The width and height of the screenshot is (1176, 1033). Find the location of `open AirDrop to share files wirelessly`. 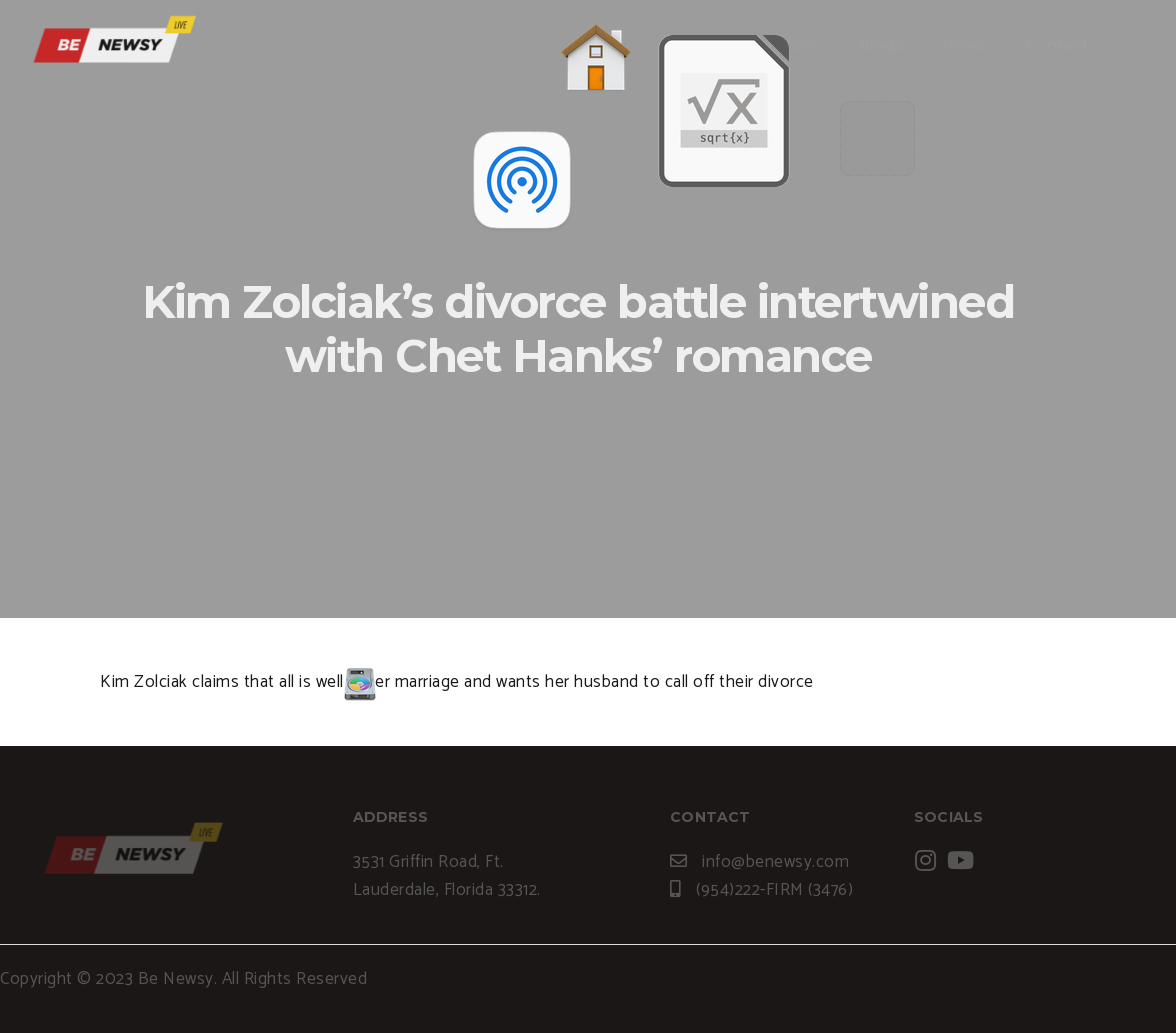

open AirDrop to share files wirelessly is located at coordinates (522, 180).